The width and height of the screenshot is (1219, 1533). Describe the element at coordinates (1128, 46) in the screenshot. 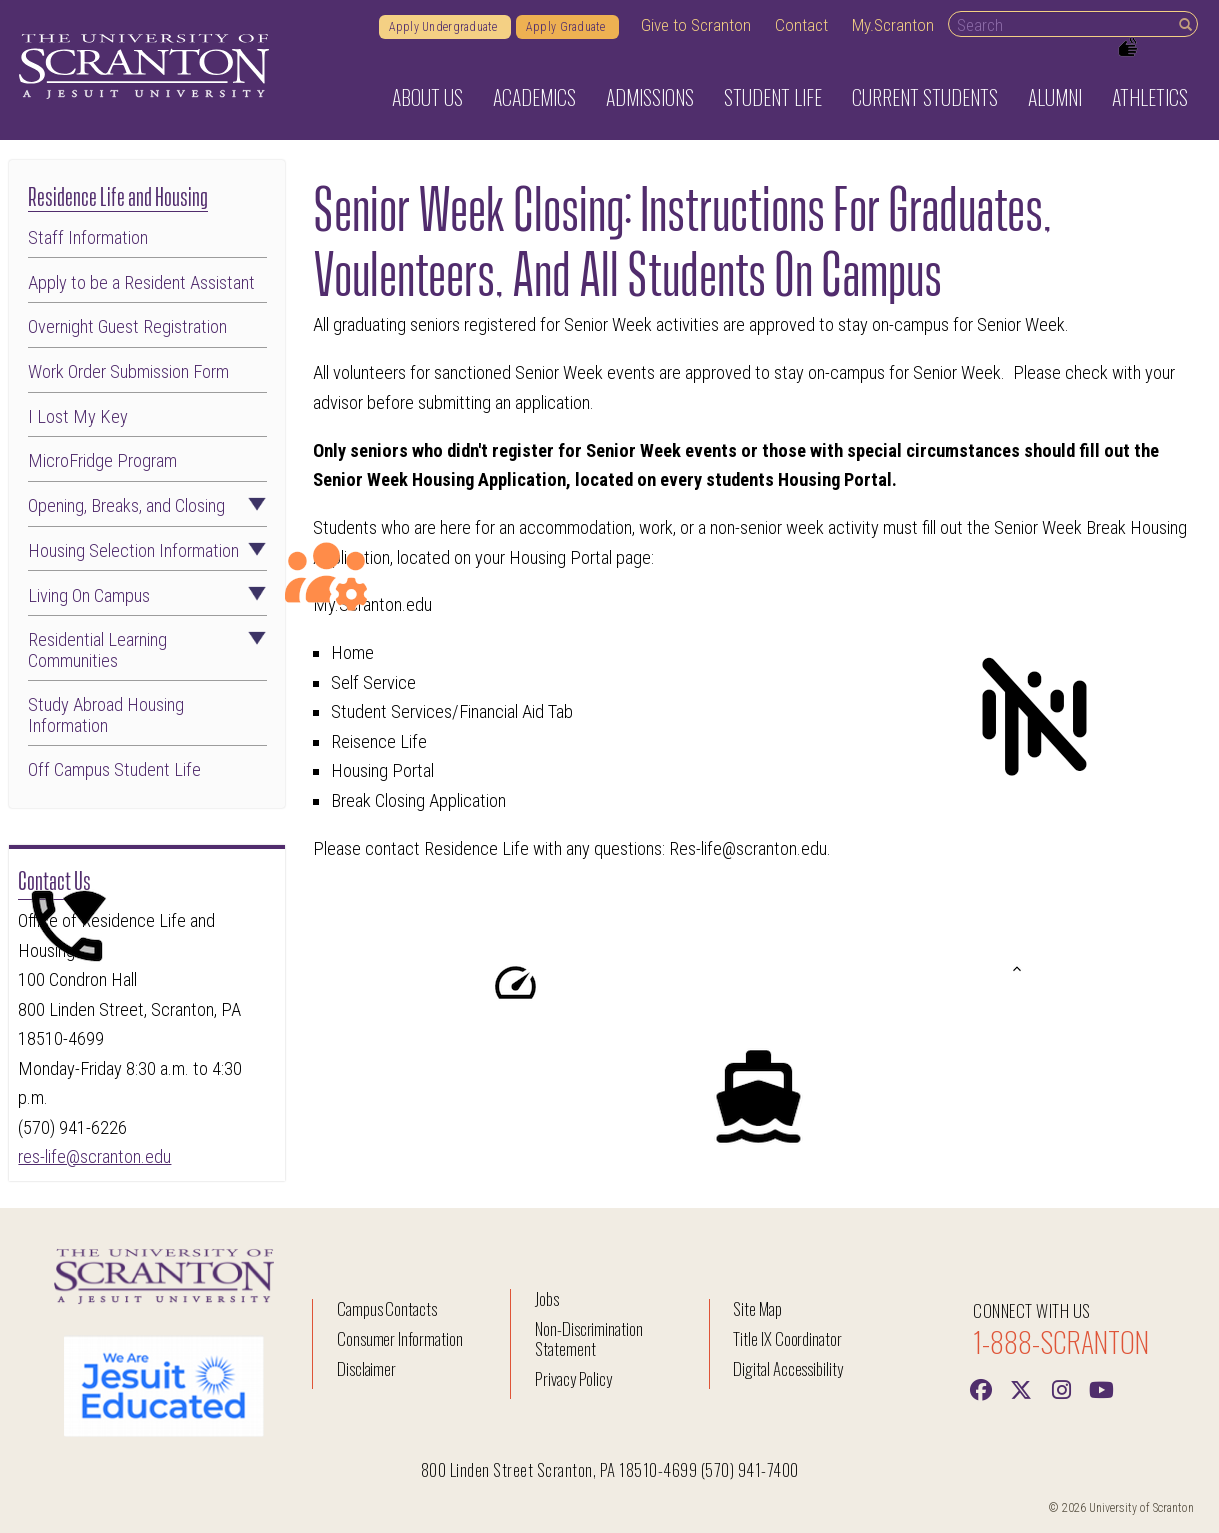

I see `activate hand dryer` at that location.